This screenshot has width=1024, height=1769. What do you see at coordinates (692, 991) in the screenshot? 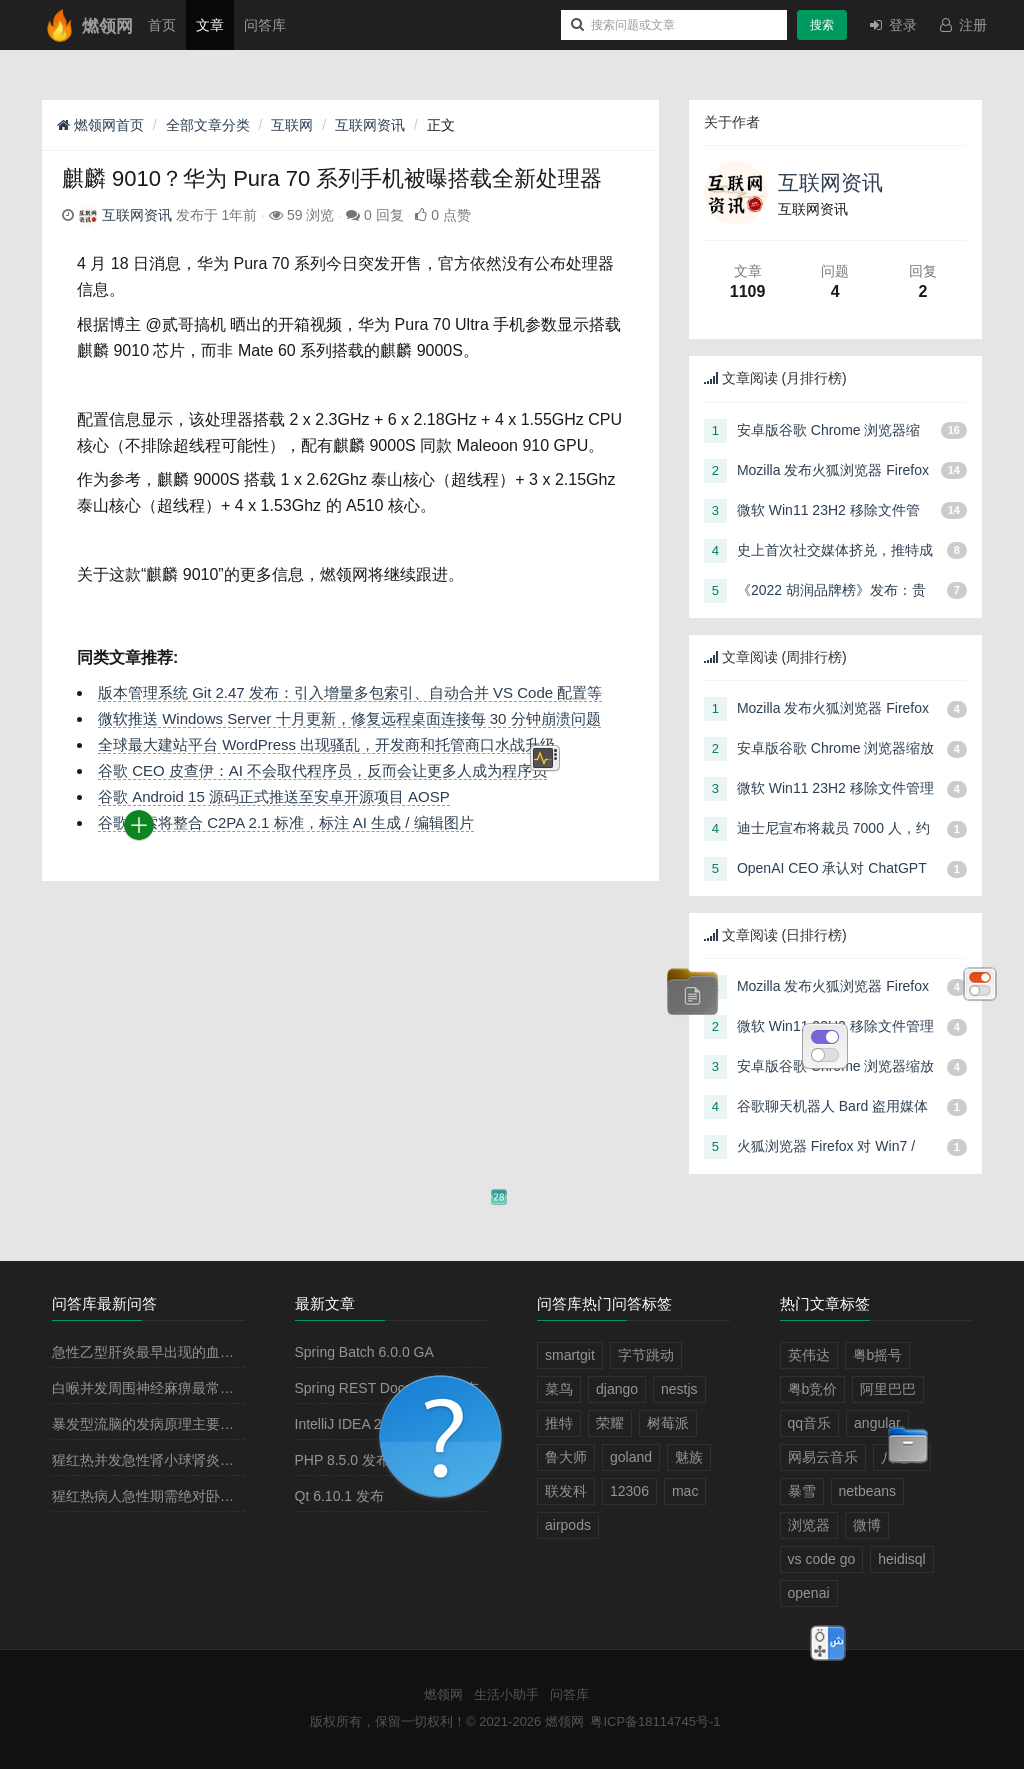
I see `open your documents folder` at bounding box center [692, 991].